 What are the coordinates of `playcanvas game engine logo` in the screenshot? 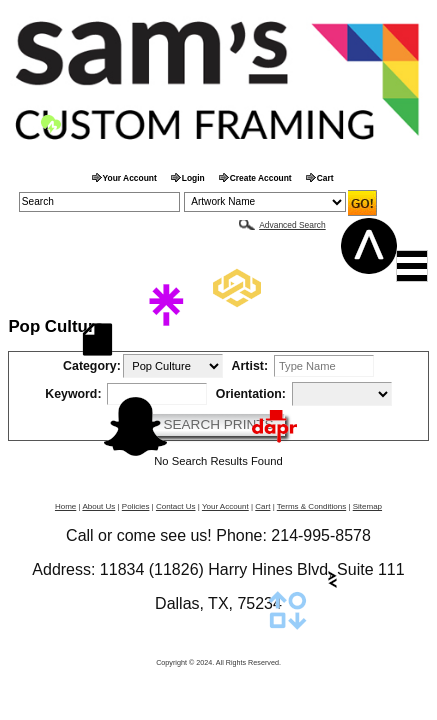 It's located at (332, 579).